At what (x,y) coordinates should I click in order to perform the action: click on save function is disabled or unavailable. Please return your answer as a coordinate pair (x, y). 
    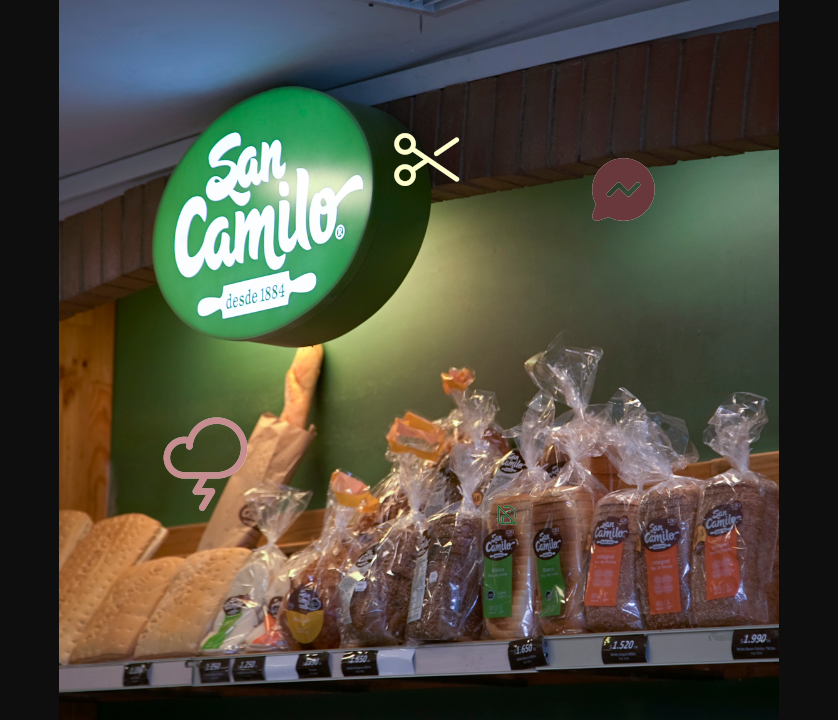
    Looking at the image, I should click on (507, 515).